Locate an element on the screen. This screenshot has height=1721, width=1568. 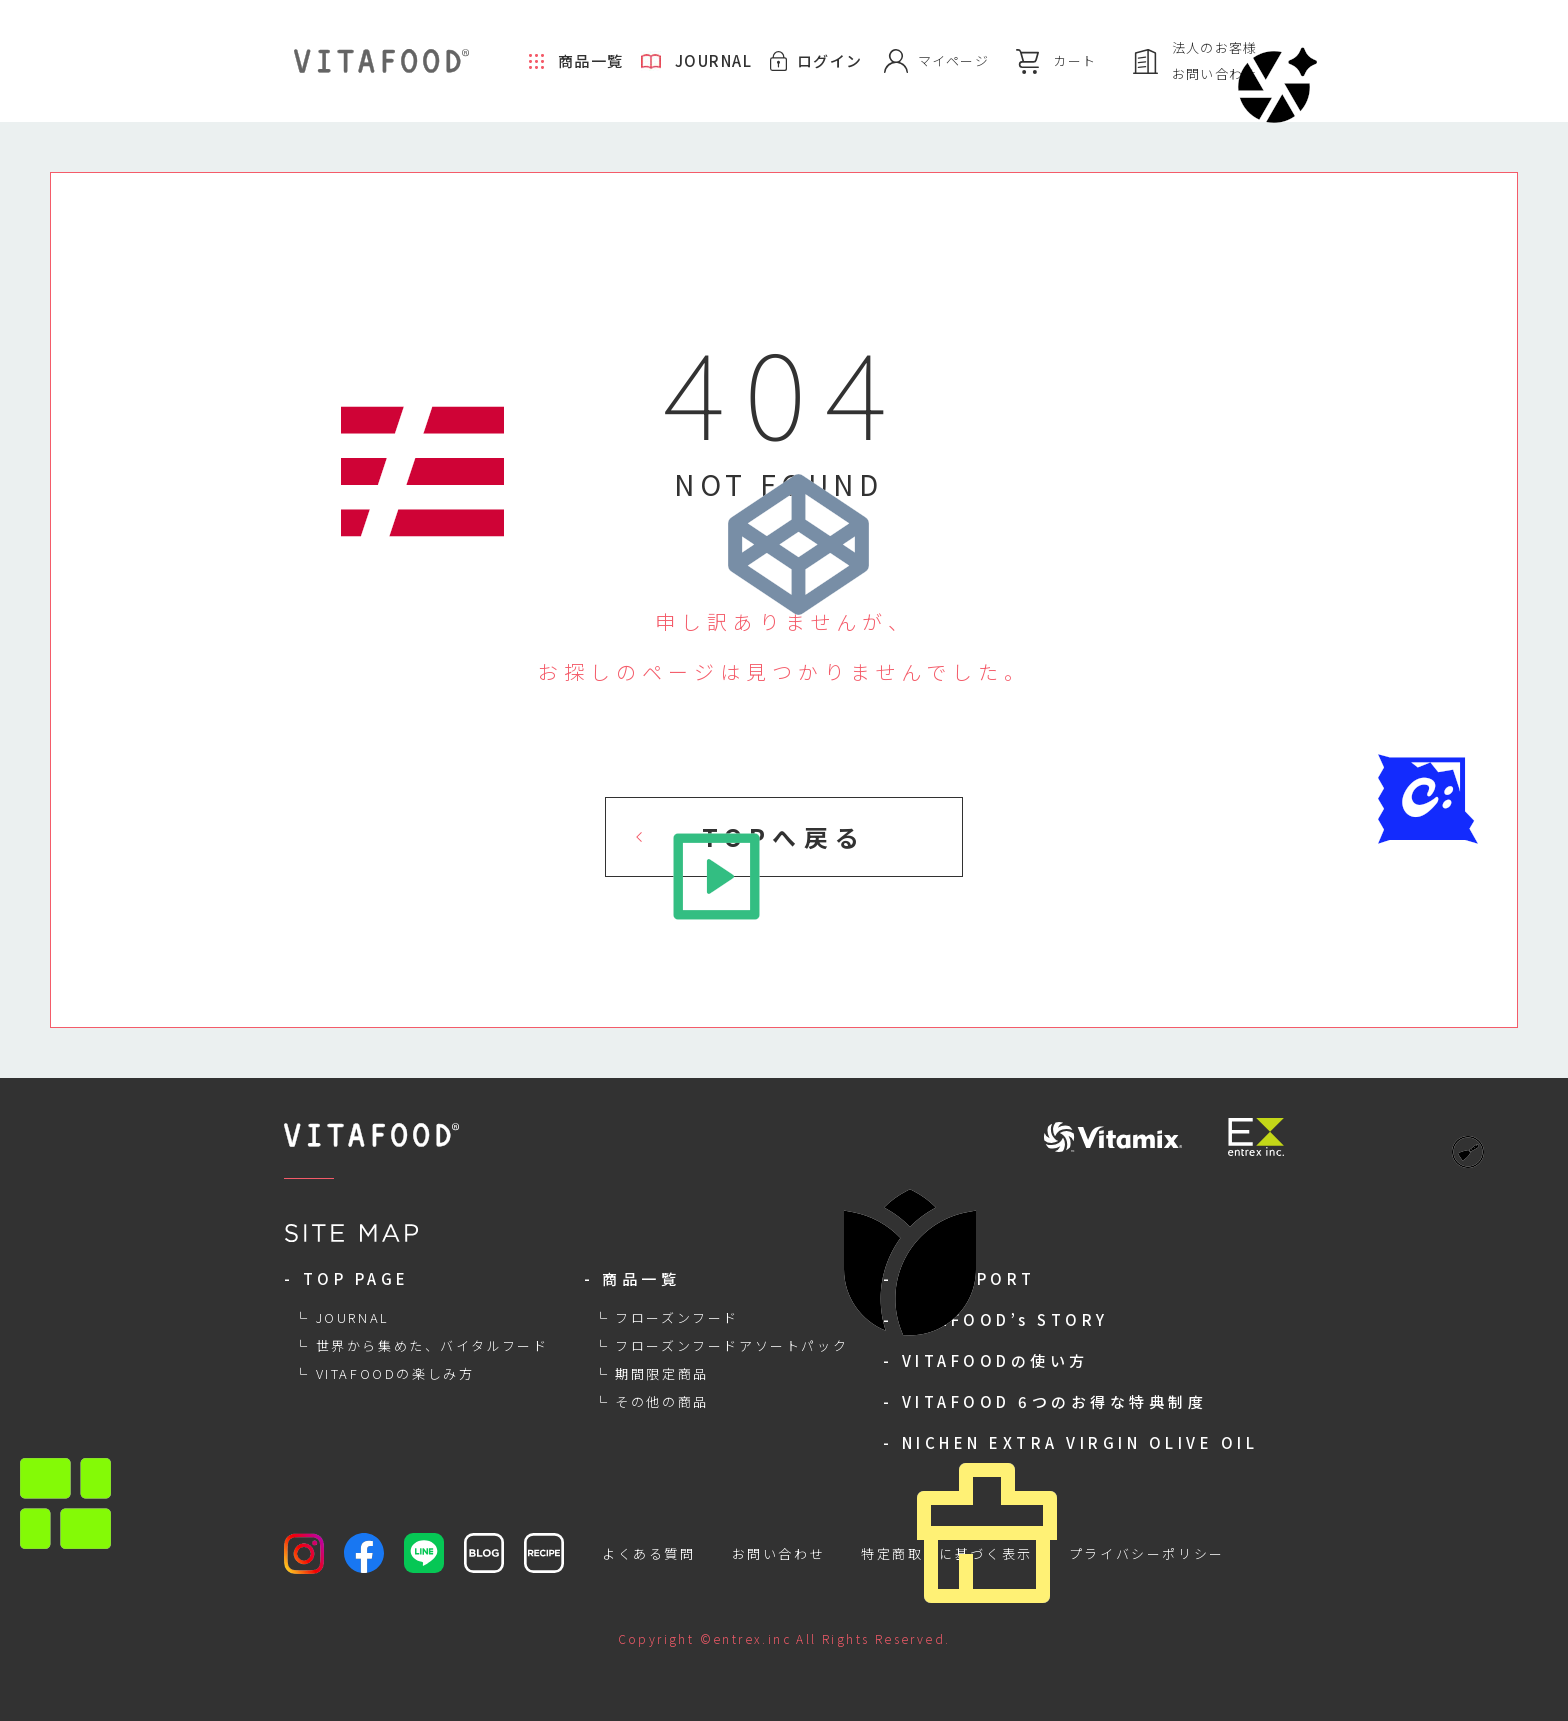
Scrapy web scraping framework logo is located at coordinates (1468, 1152).